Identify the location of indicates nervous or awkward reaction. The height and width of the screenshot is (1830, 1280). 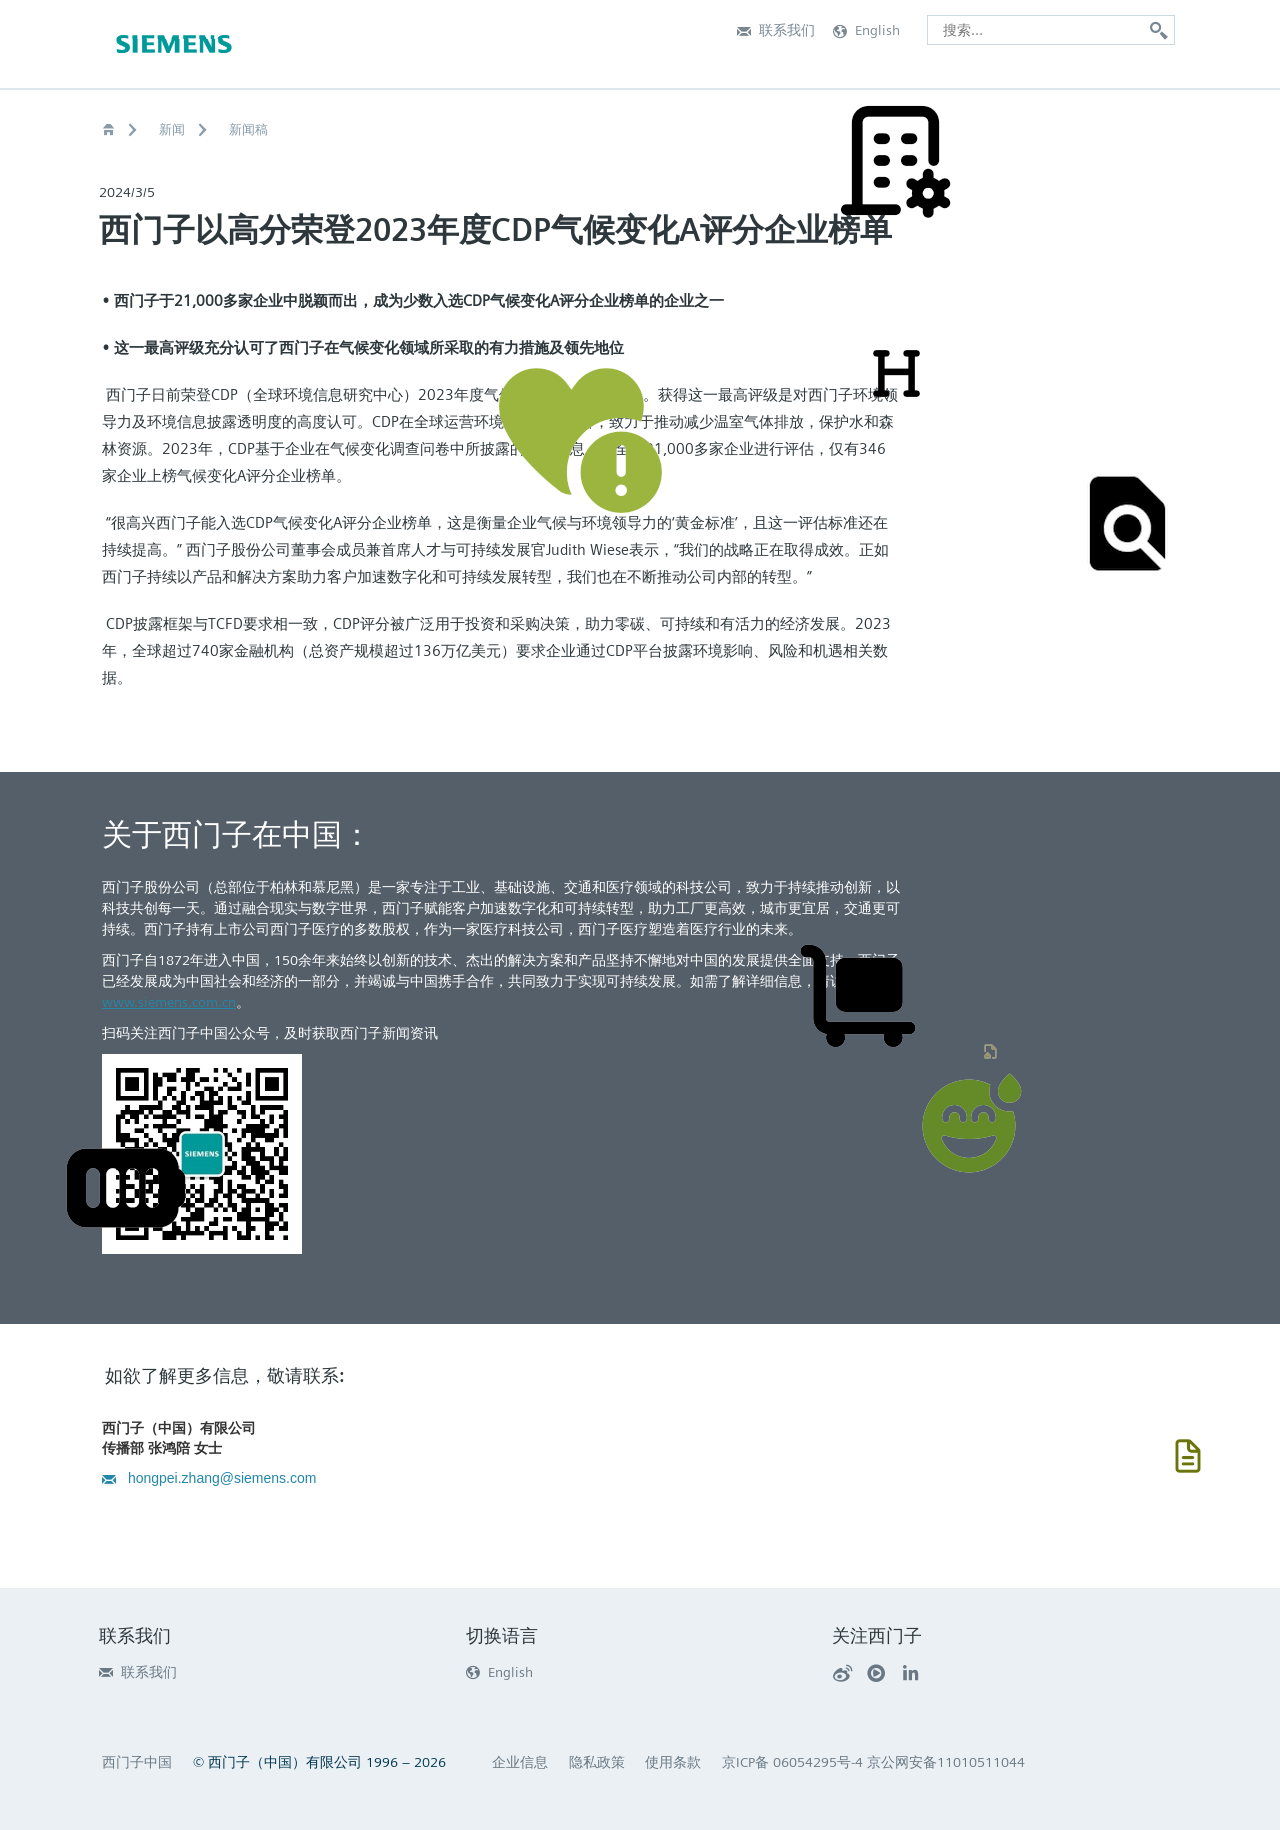
(969, 1126).